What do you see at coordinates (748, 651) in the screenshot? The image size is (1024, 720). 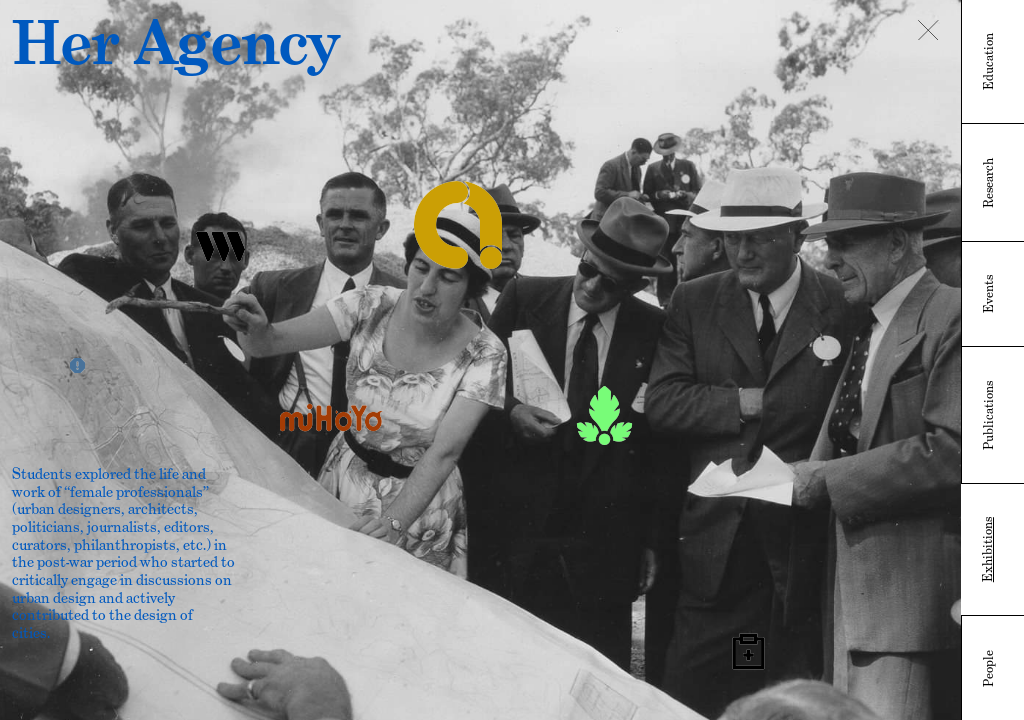 I see `view medical records or health dossier` at bounding box center [748, 651].